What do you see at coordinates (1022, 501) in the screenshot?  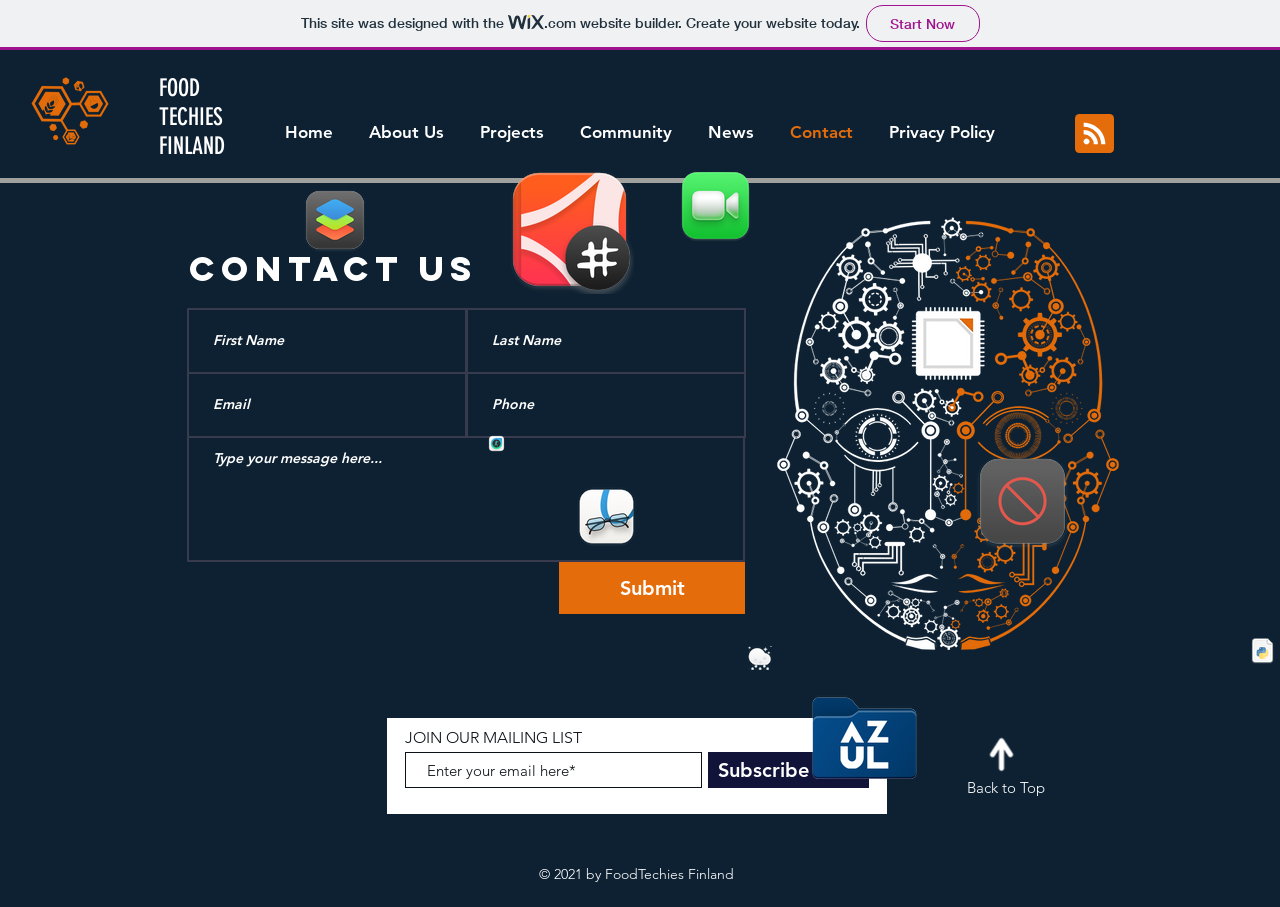 I see `indicates image failed to load` at bounding box center [1022, 501].